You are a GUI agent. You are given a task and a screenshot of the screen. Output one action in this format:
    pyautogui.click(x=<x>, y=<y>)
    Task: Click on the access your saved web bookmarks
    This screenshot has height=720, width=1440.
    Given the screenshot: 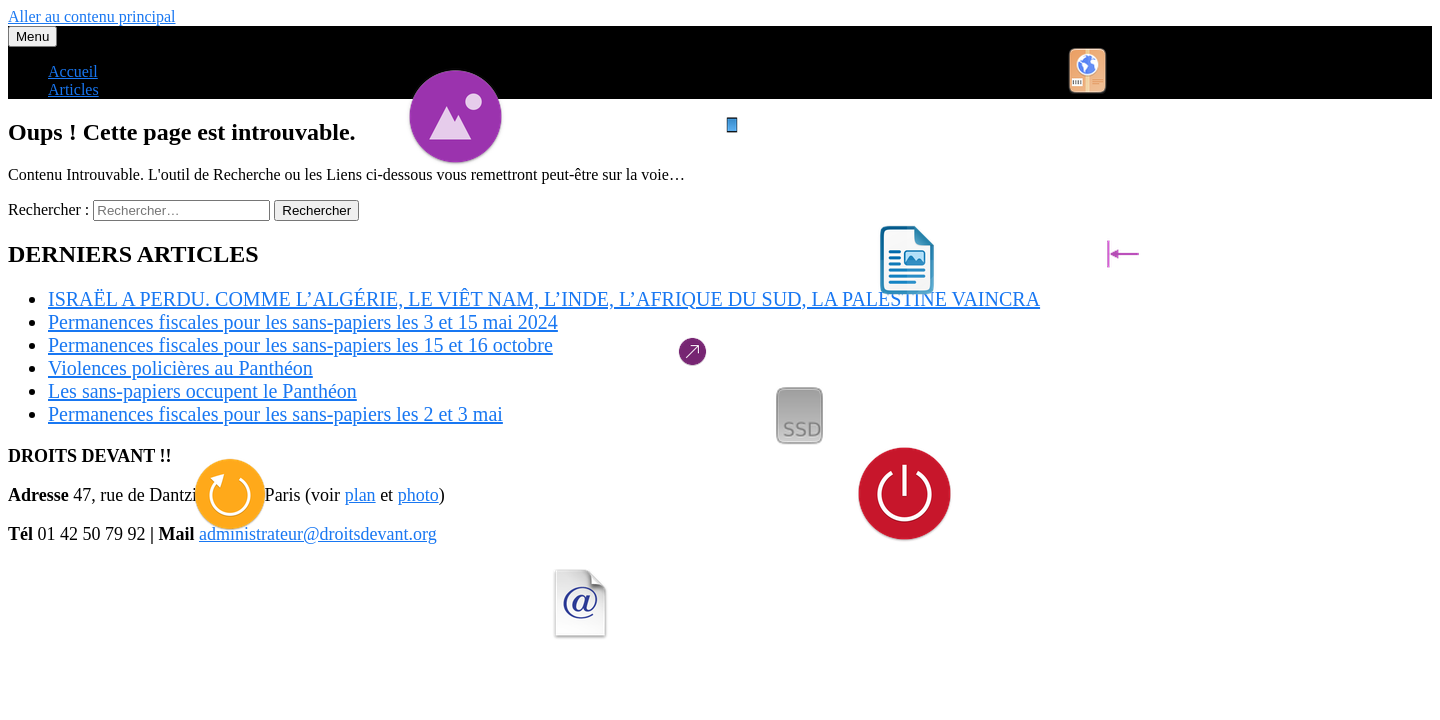 What is the action you would take?
    pyautogui.click(x=580, y=604)
    